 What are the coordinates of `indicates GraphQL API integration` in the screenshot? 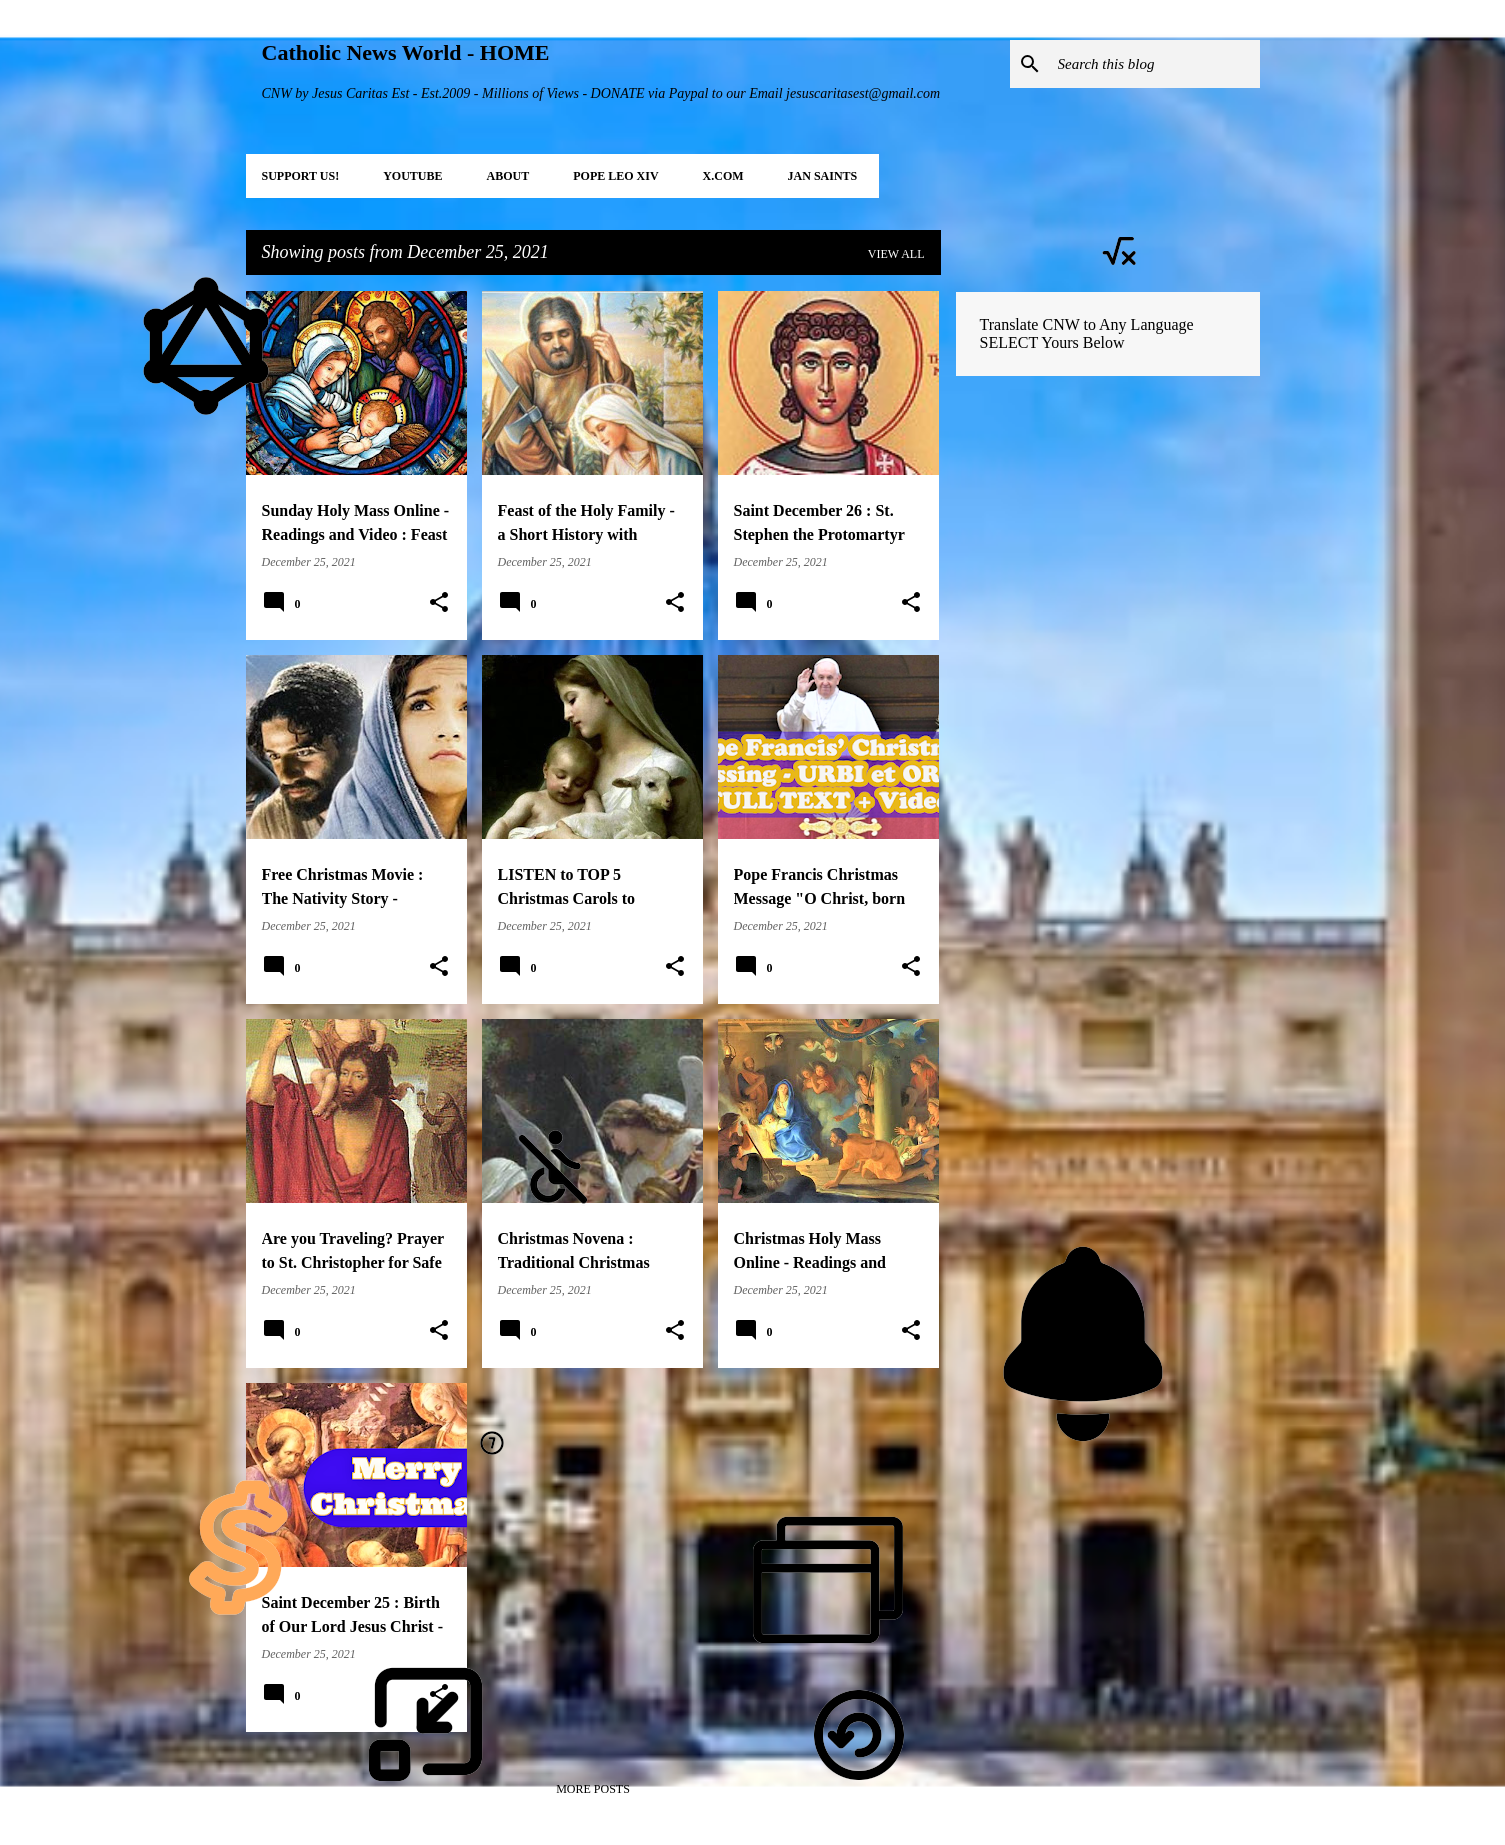 It's located at (206, 346).